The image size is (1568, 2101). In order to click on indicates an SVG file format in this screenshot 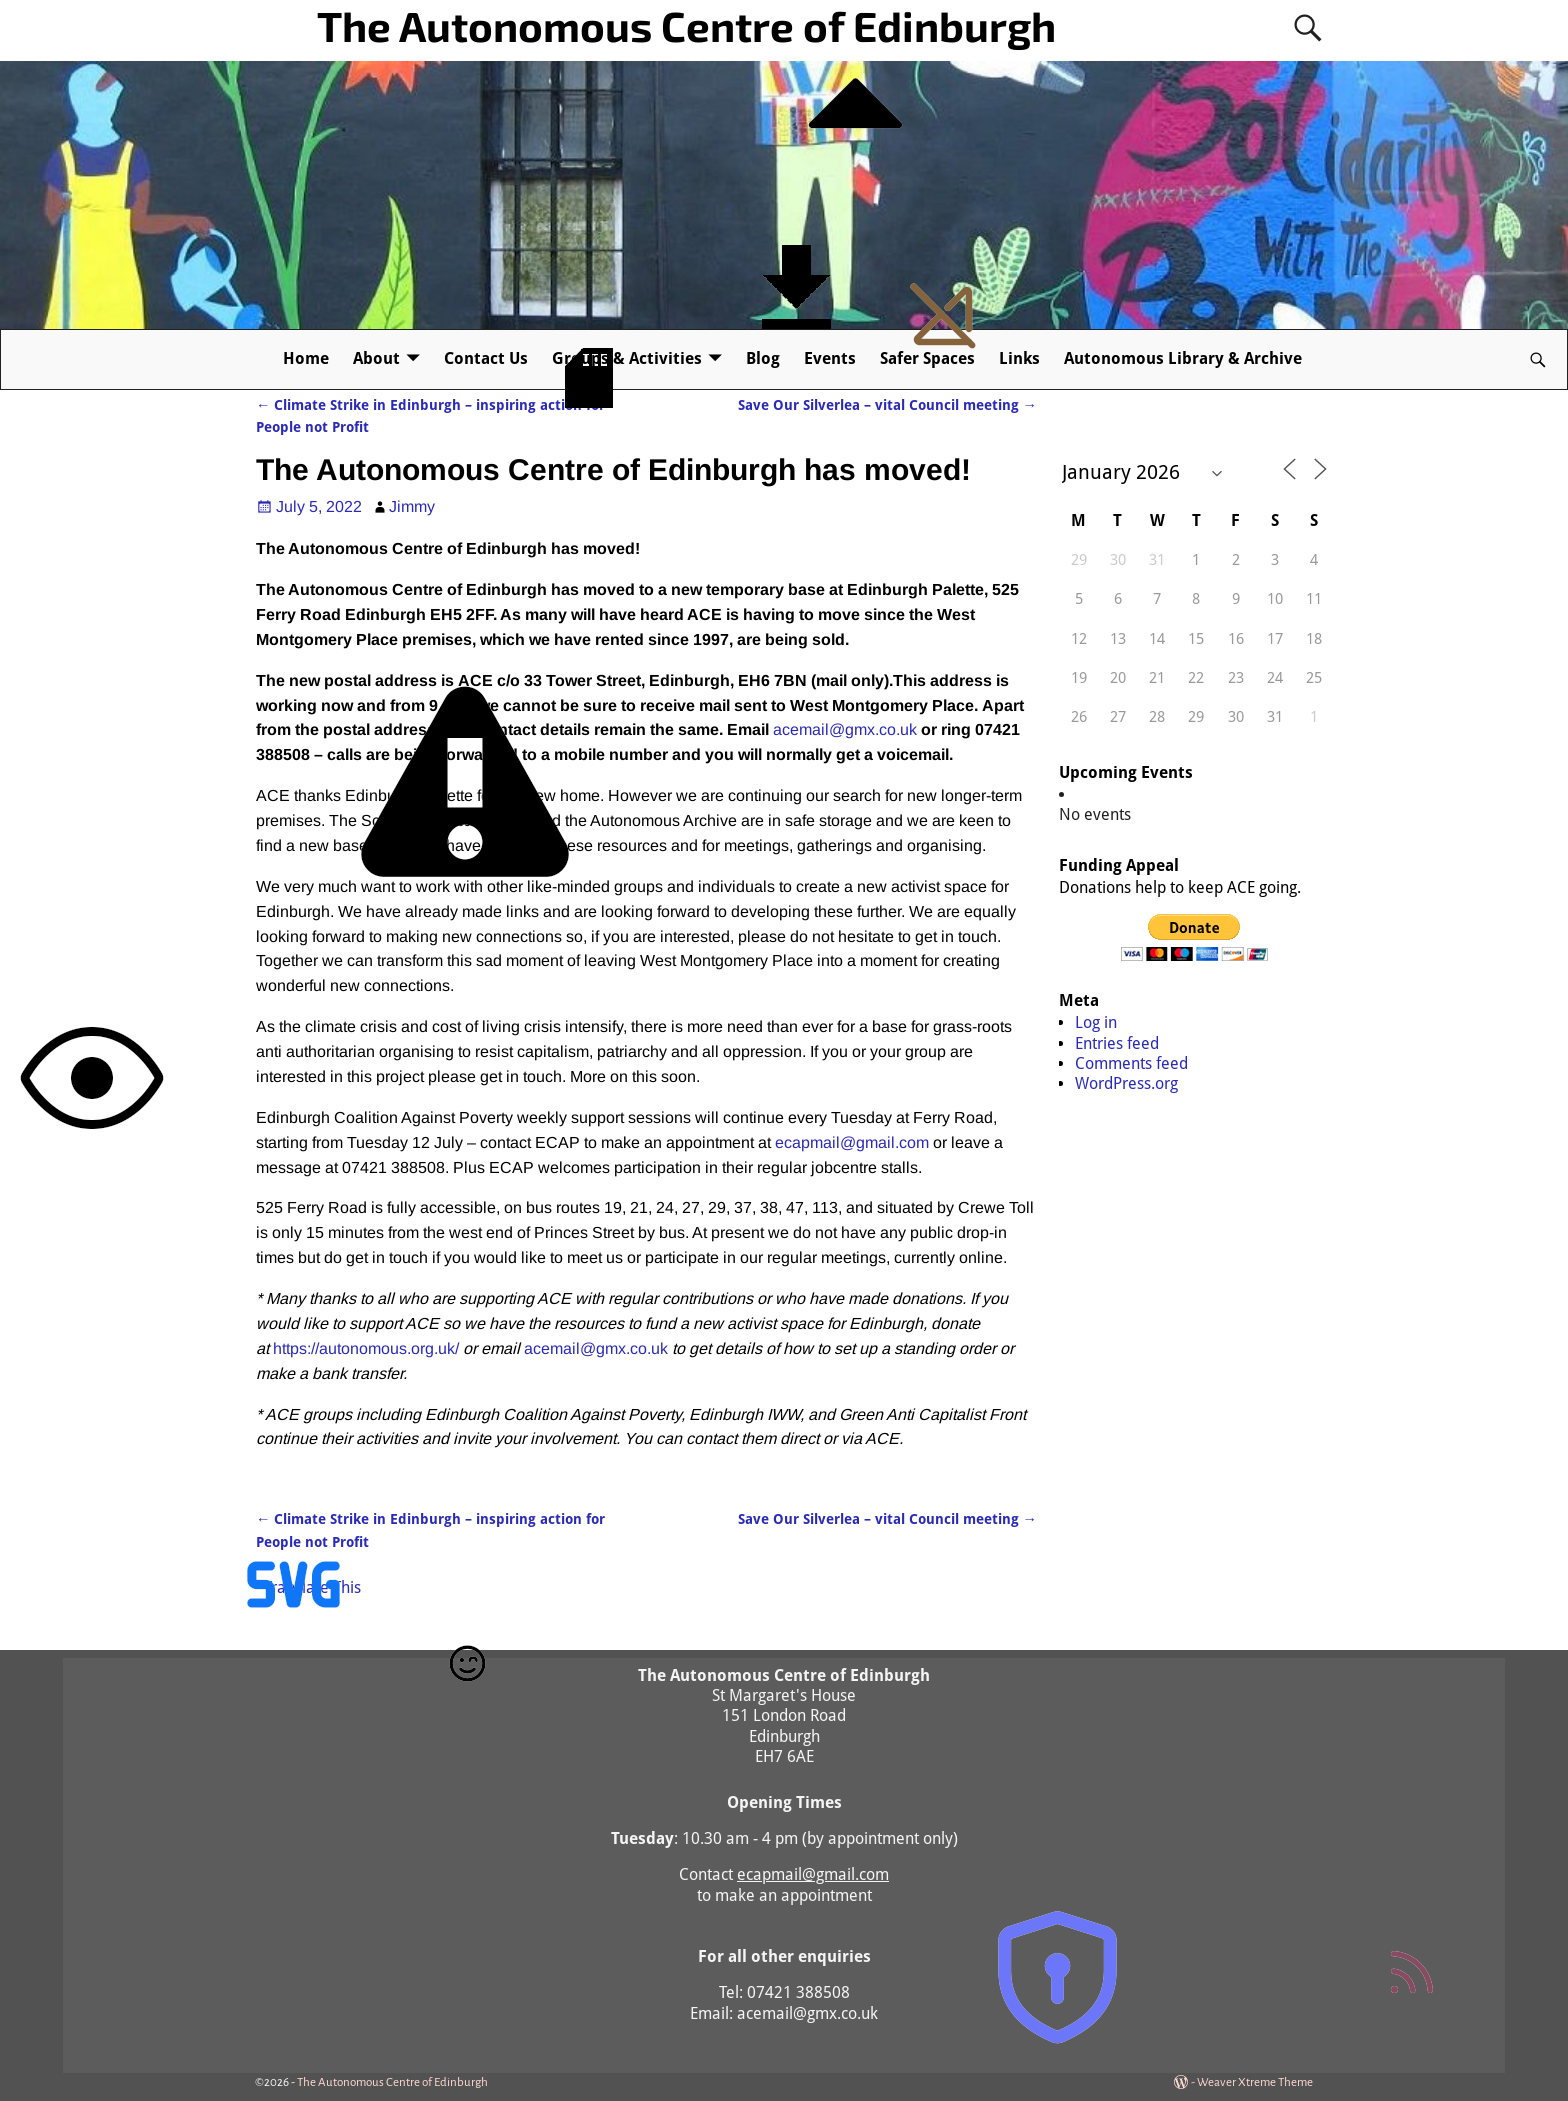, I will do `click(293, 1584)`.